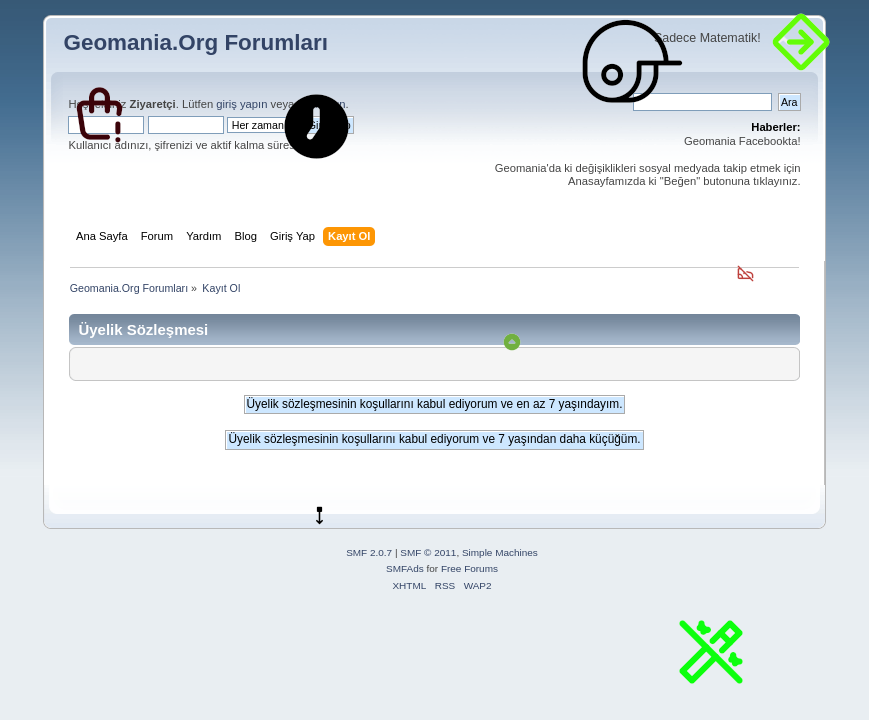 Image resolution: width=869 pixels, height=720 pixels. I want to click on download or save content, so click(319, 515).